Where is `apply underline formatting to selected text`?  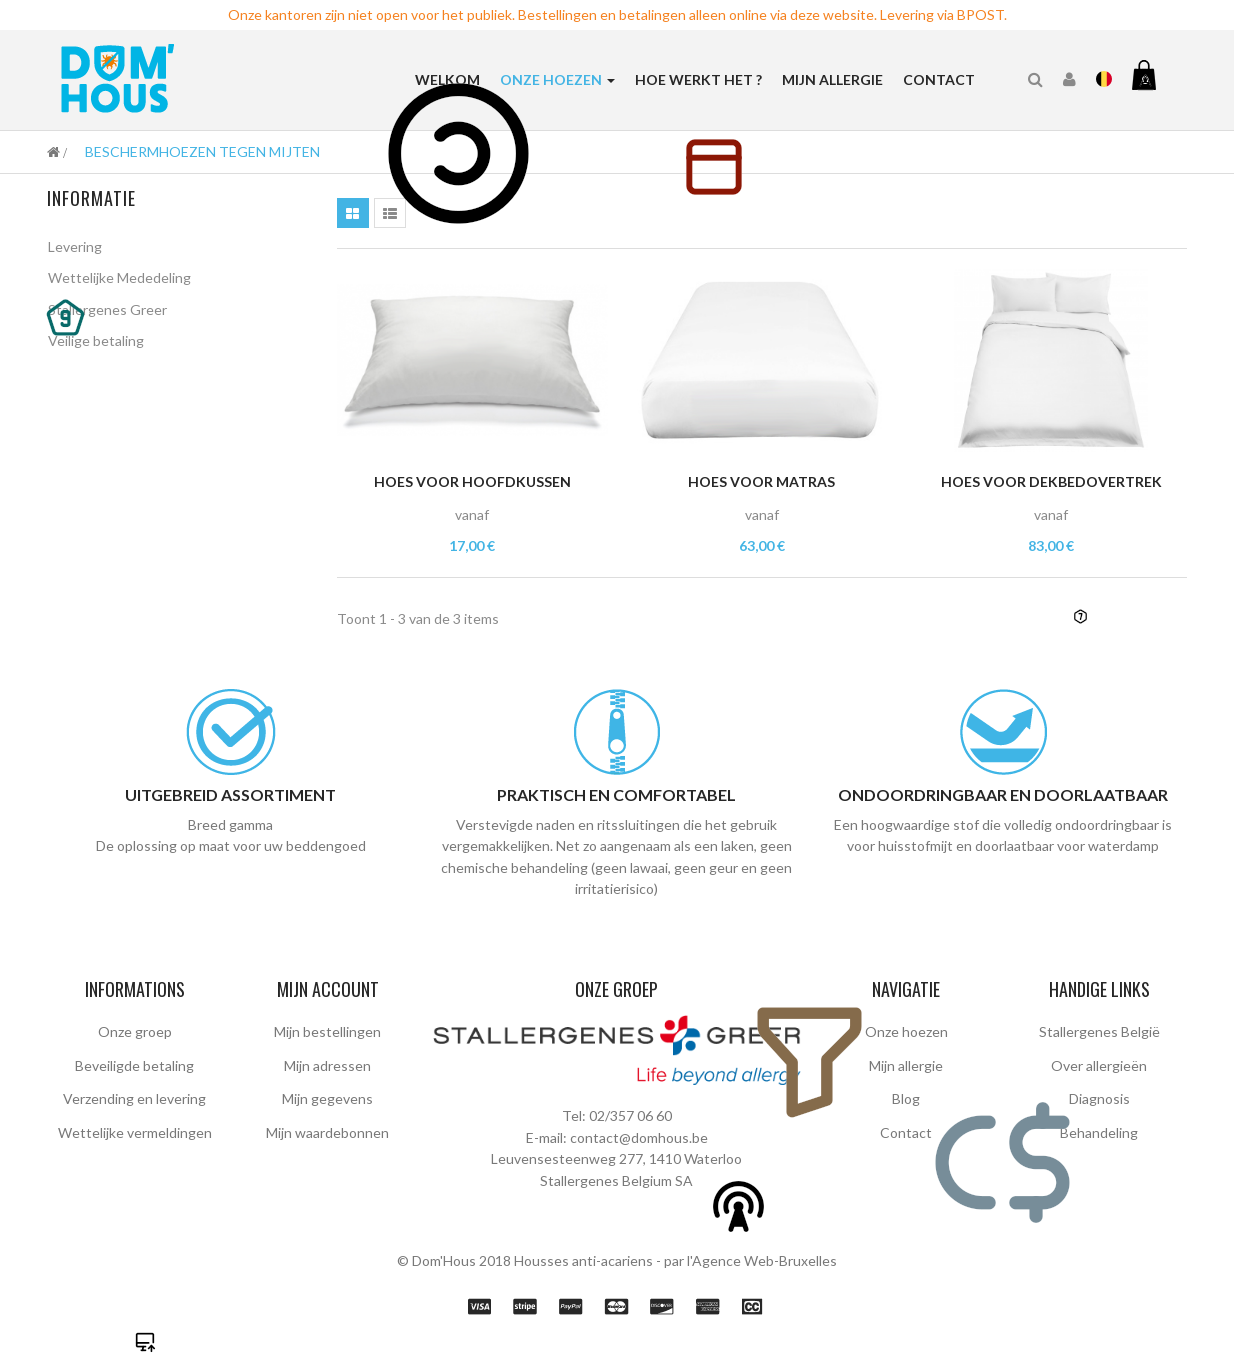
apply underline formatting to selected text is located at coordinates (1145, 82).